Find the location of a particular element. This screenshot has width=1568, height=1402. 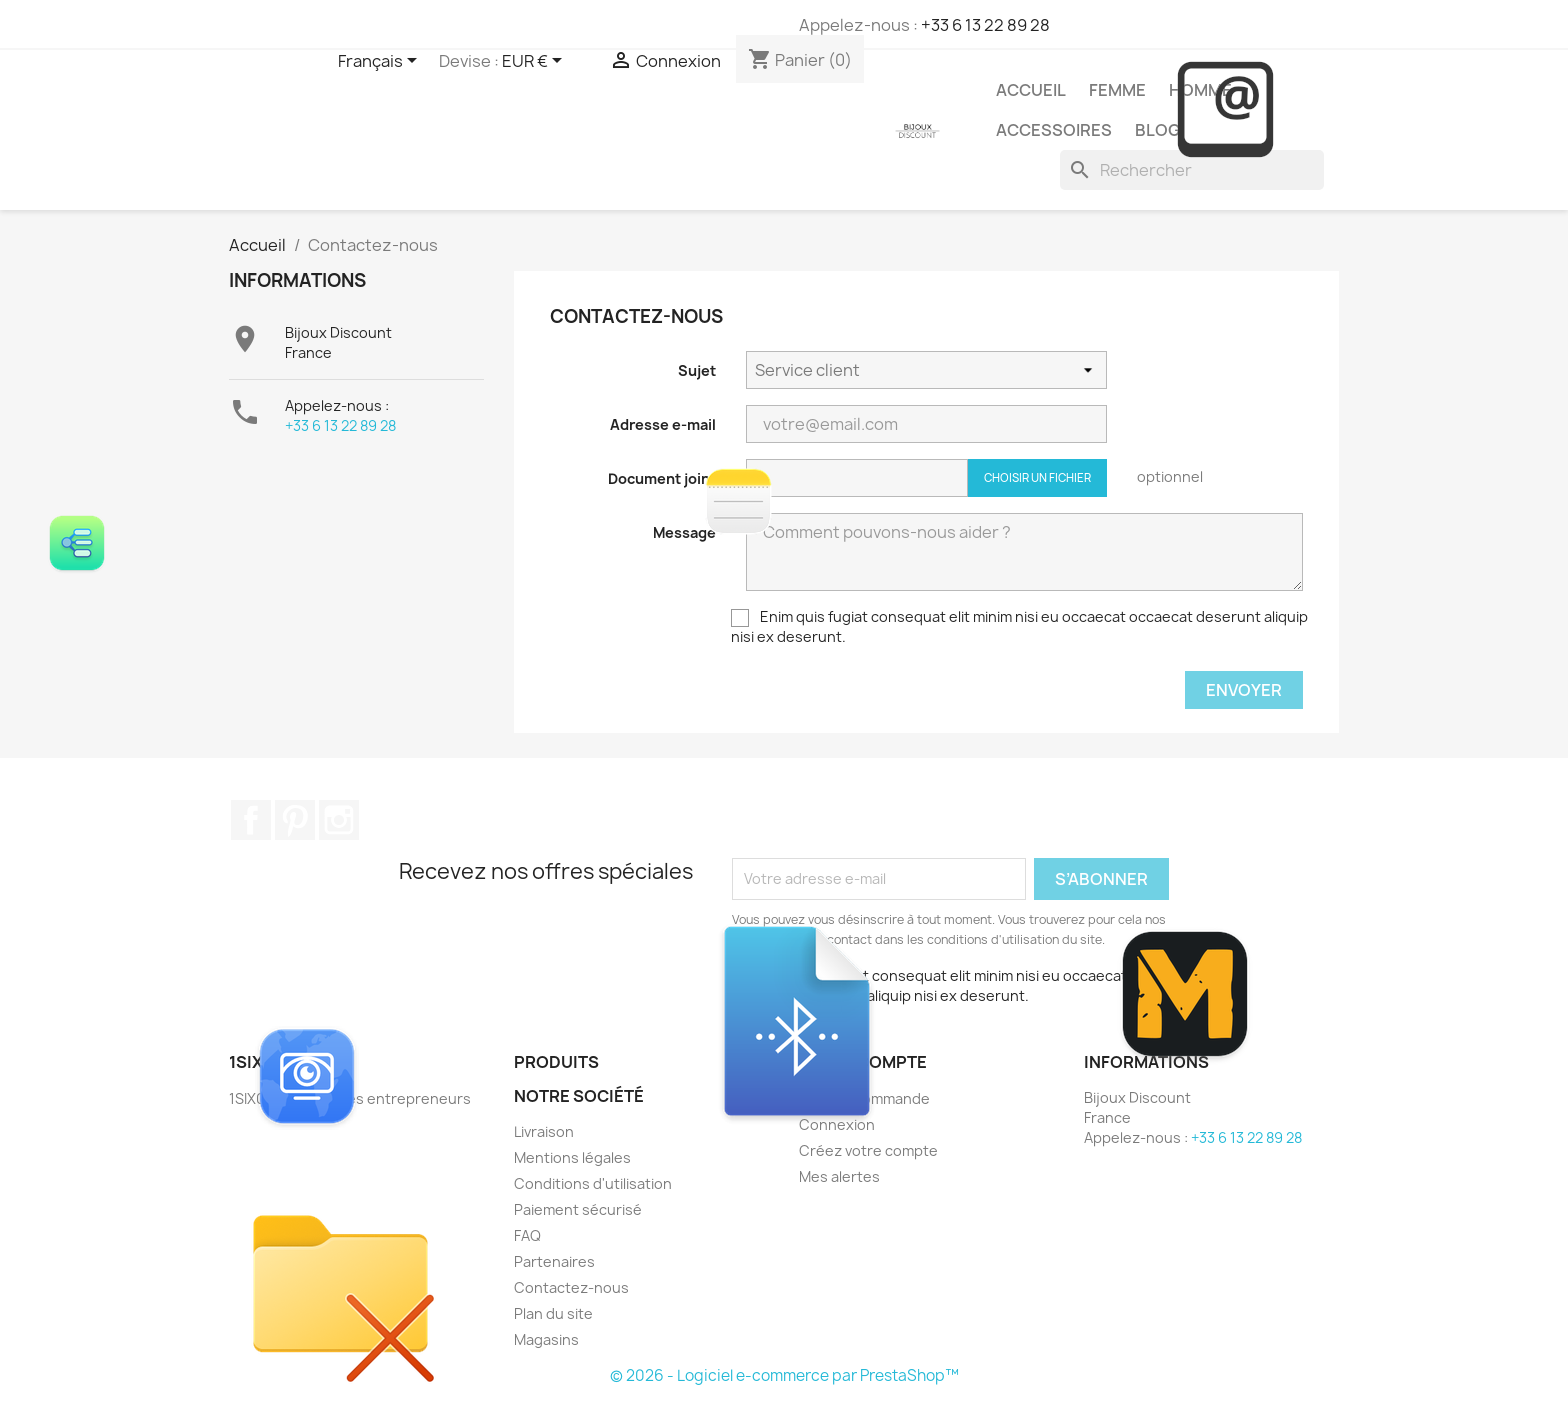

open the notes app is located at coordinates (738, 501).